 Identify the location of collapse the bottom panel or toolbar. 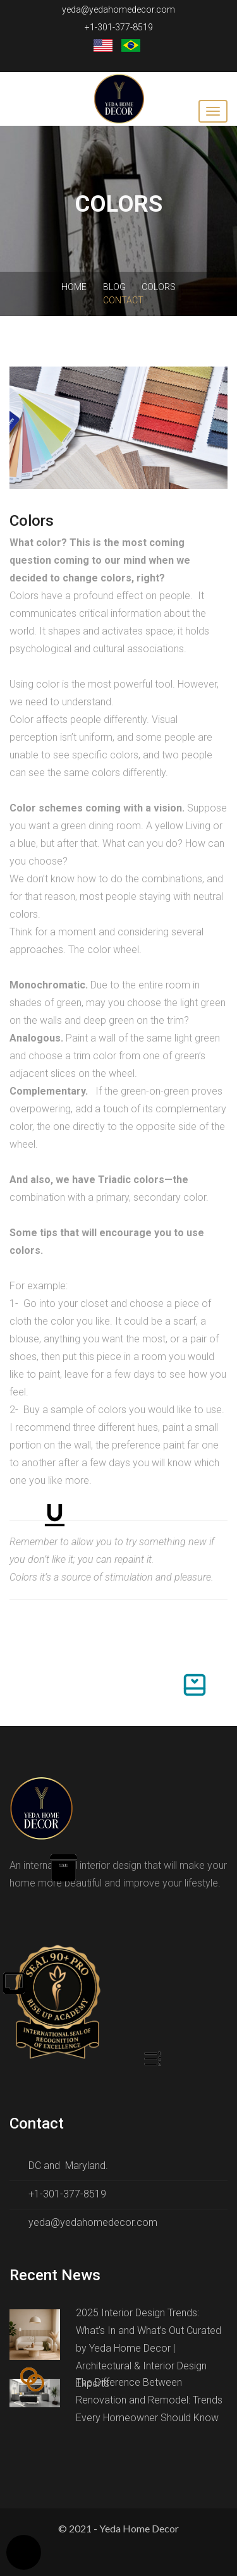
(195, 1685).